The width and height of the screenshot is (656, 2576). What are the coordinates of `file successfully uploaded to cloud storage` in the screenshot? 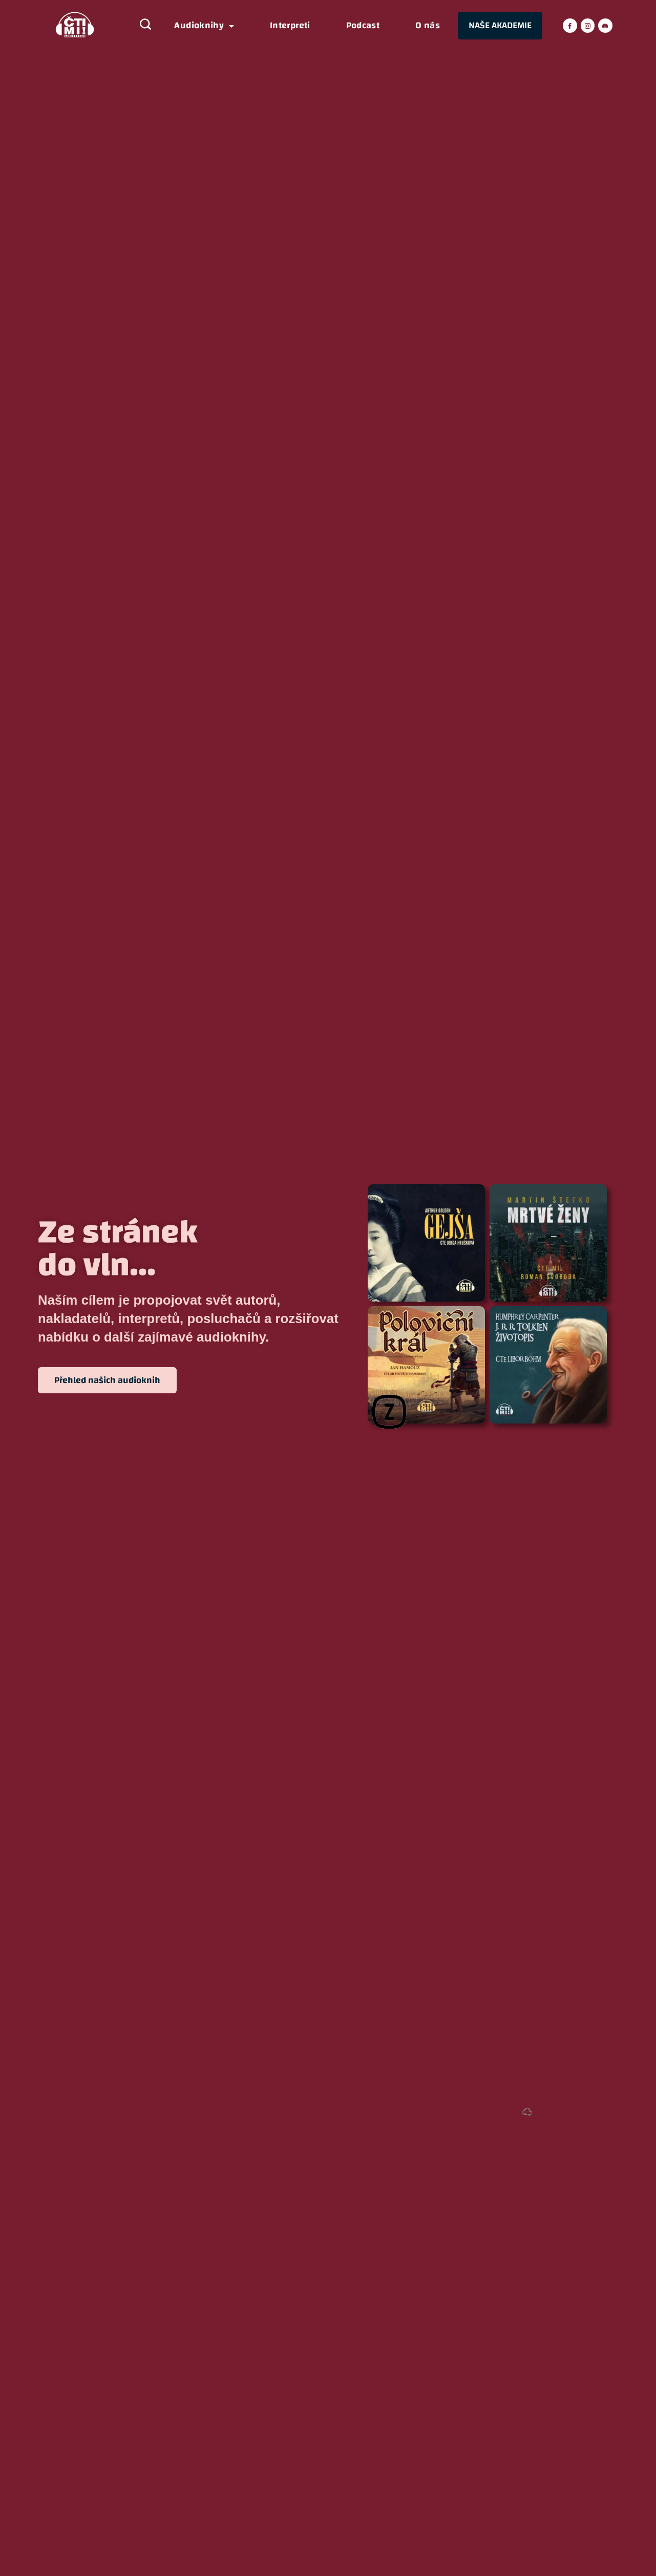 It's located at (527, 2111).